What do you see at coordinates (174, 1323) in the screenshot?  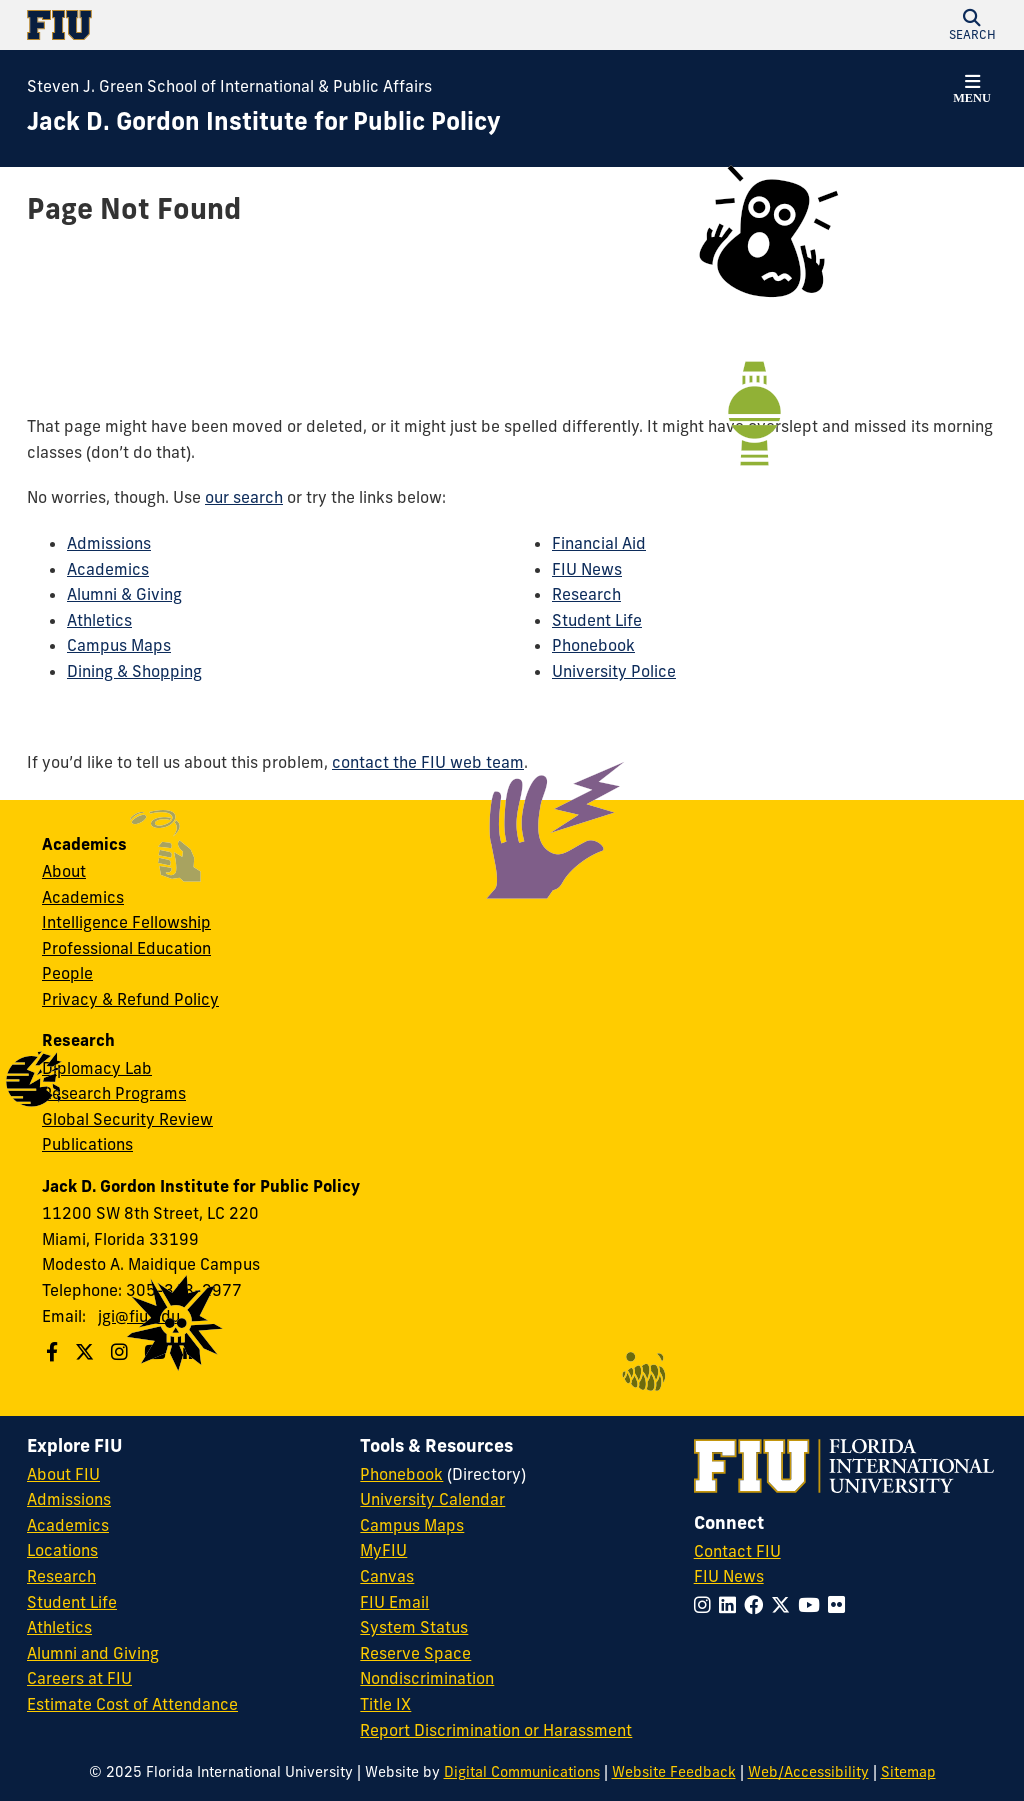 I see `indicates a death or game over event` at bounding box center [174, 1323].